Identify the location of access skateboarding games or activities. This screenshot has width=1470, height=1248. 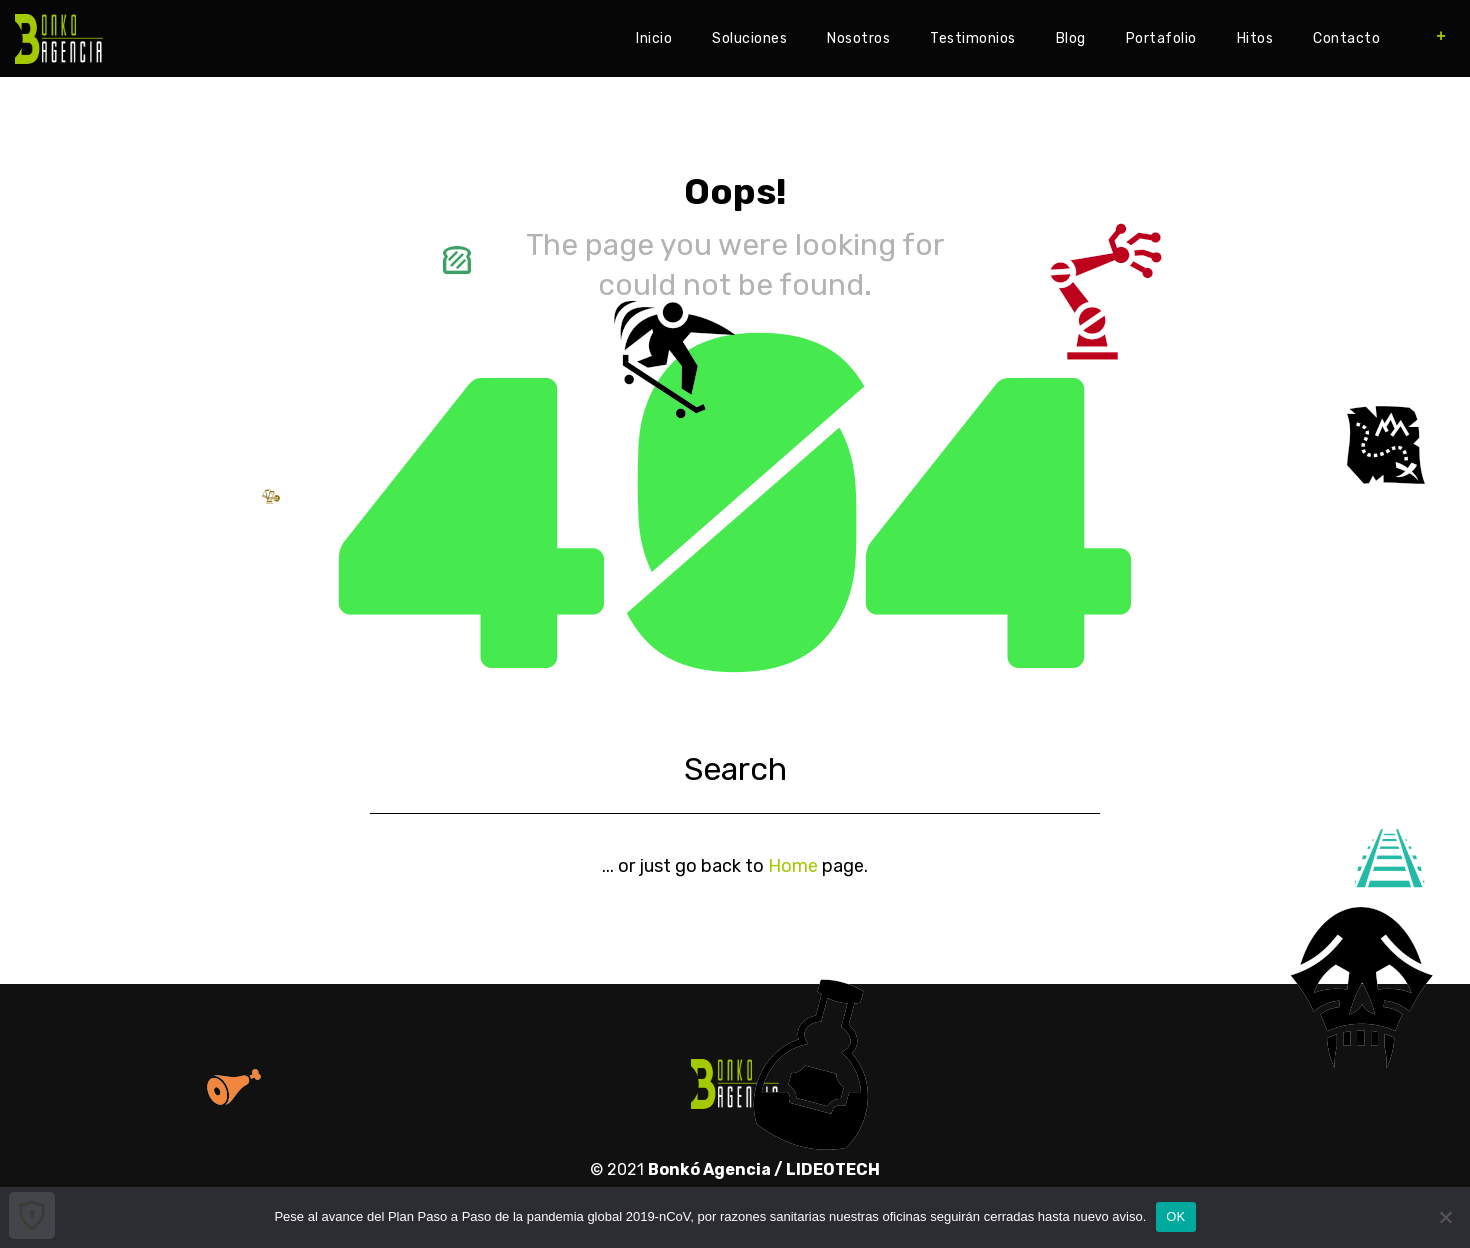
(675, 360).